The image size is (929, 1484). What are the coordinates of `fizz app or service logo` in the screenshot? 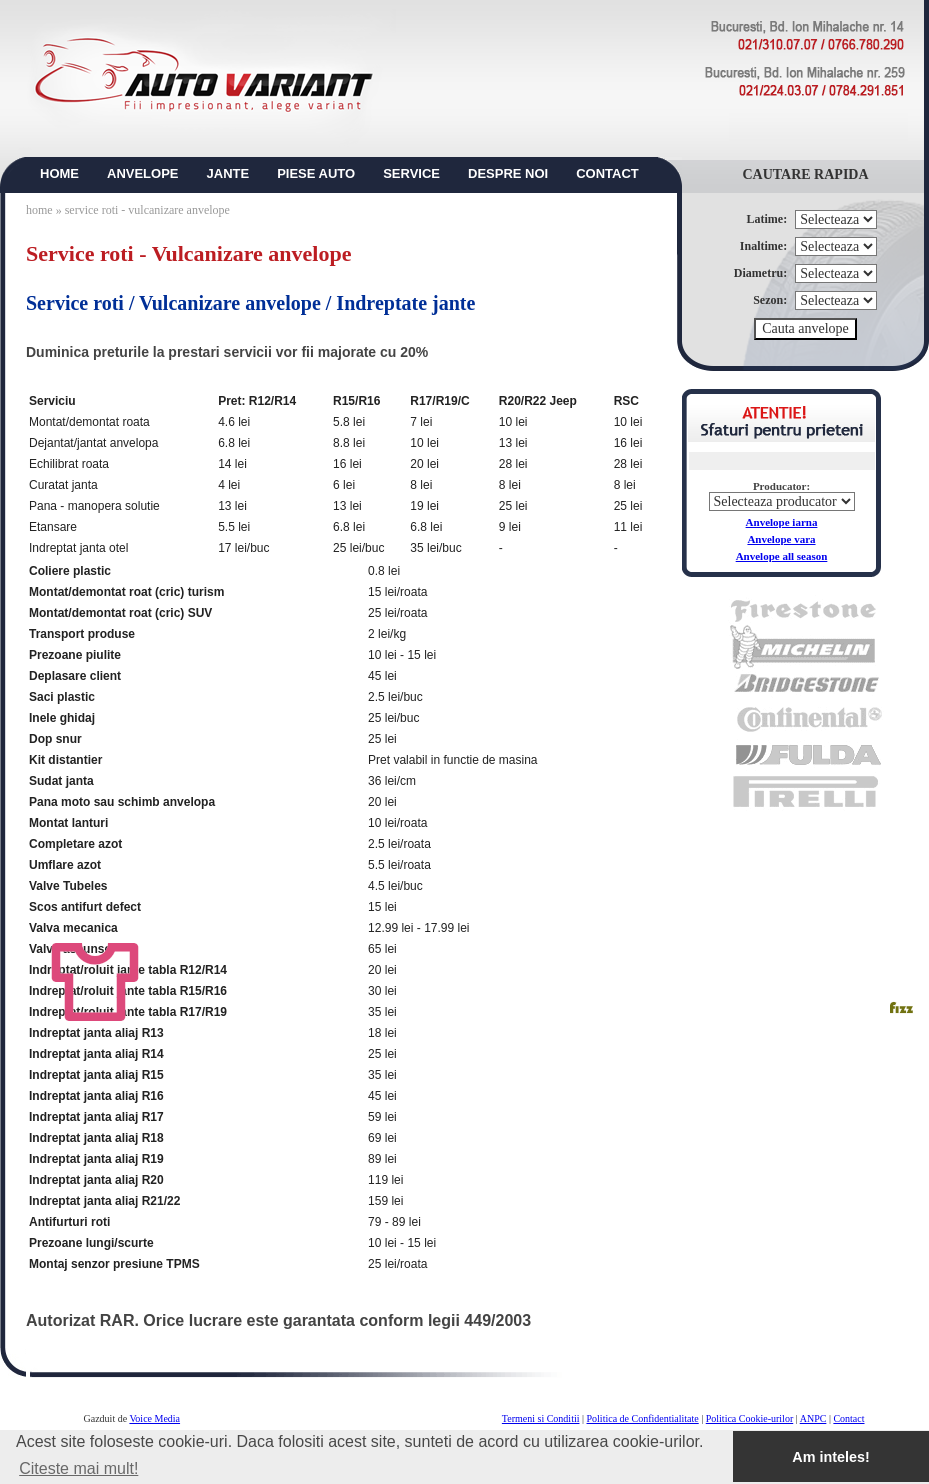 It's located at (901, 1007).